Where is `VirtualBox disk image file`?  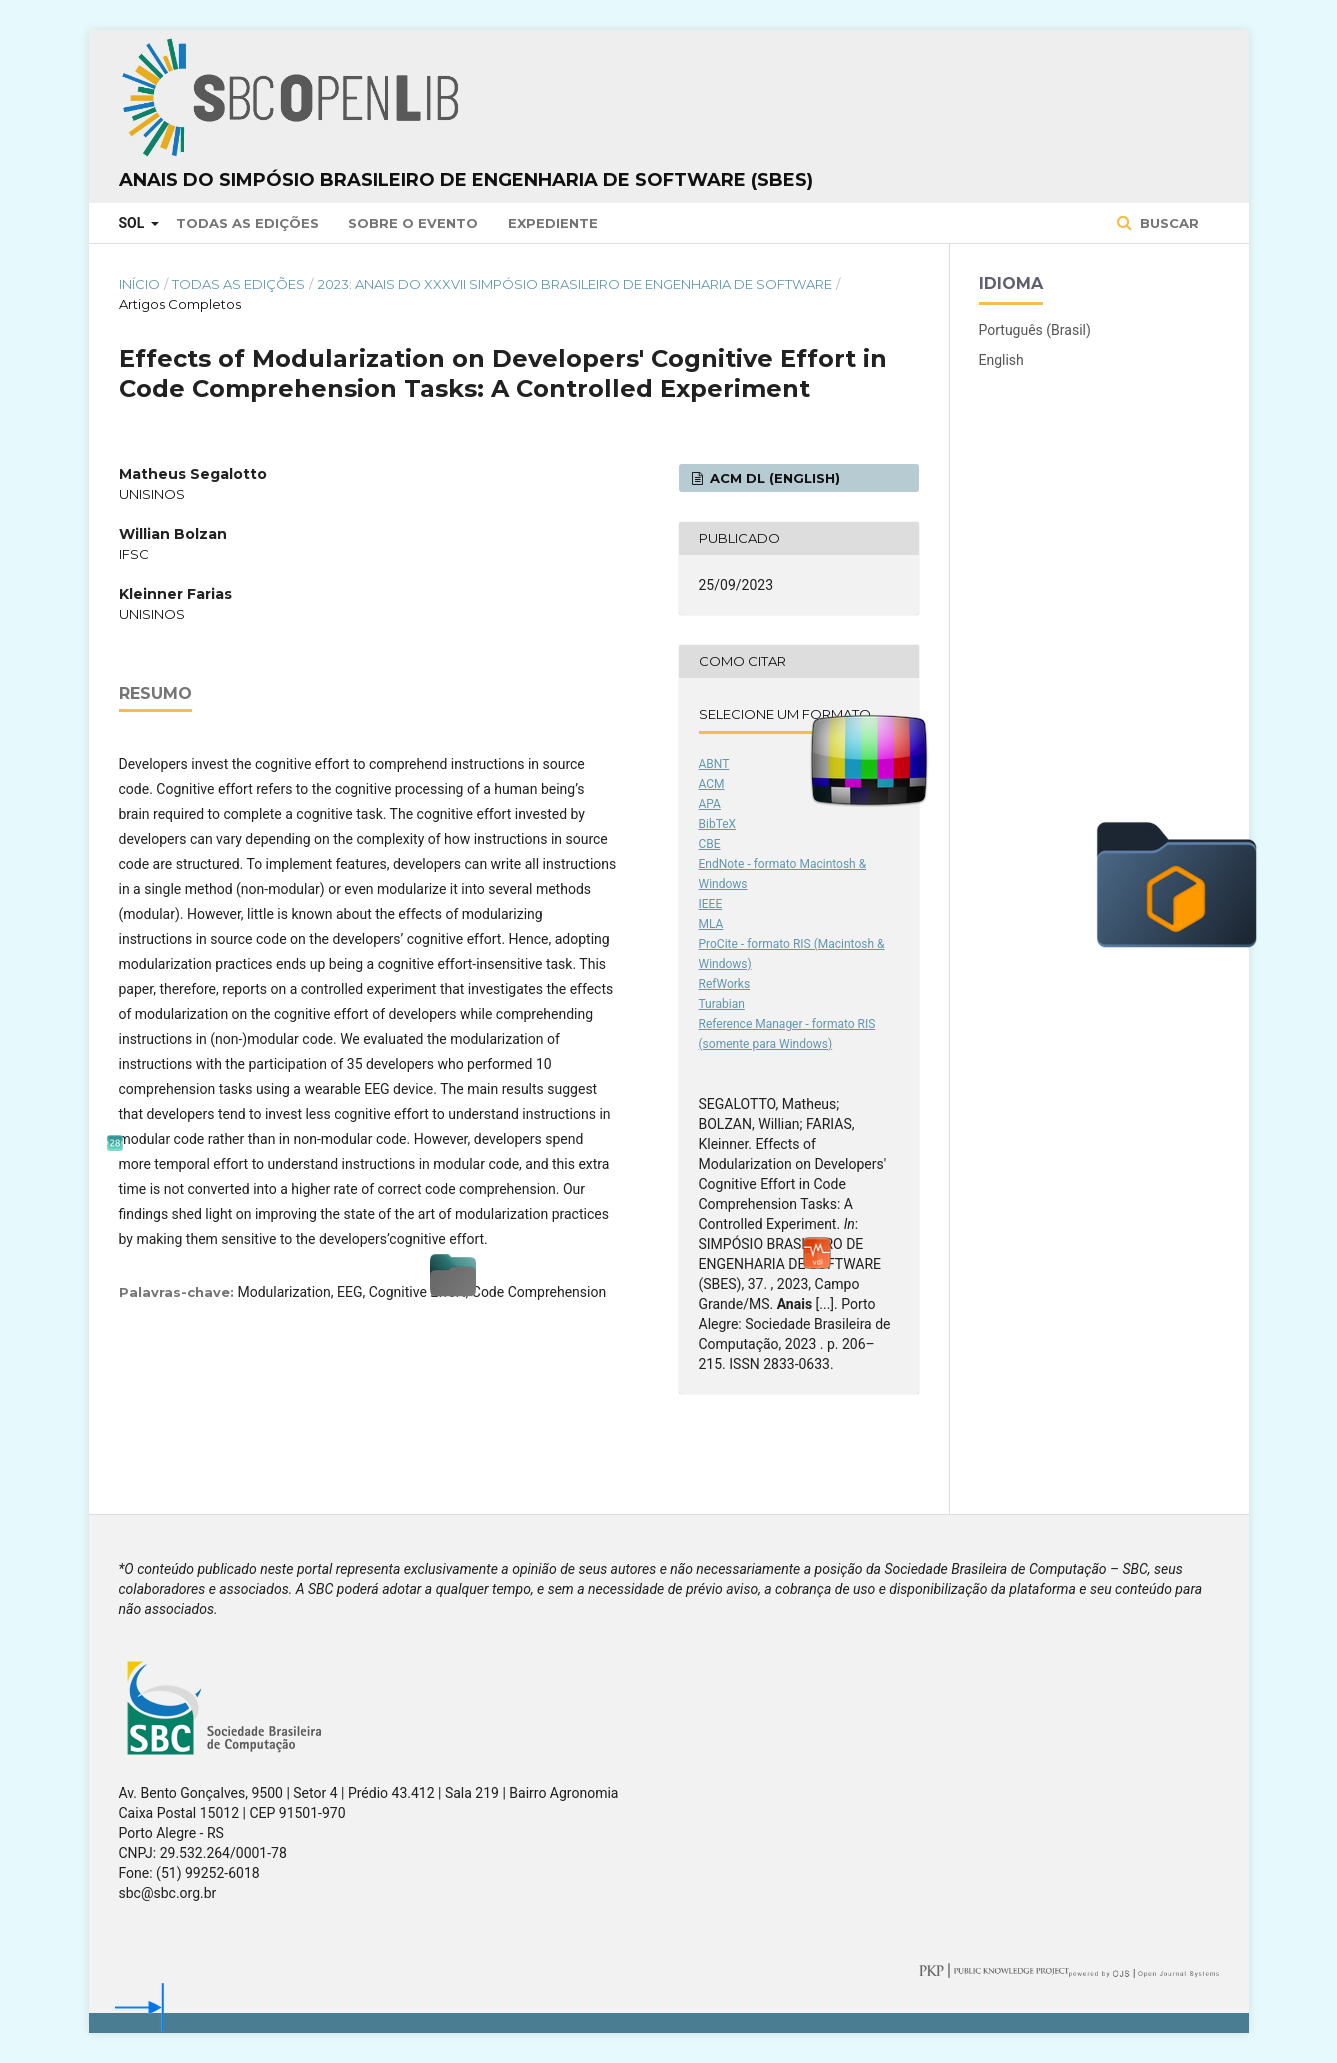
VirtualBox disk image file is located at coordinates (817, 1253).